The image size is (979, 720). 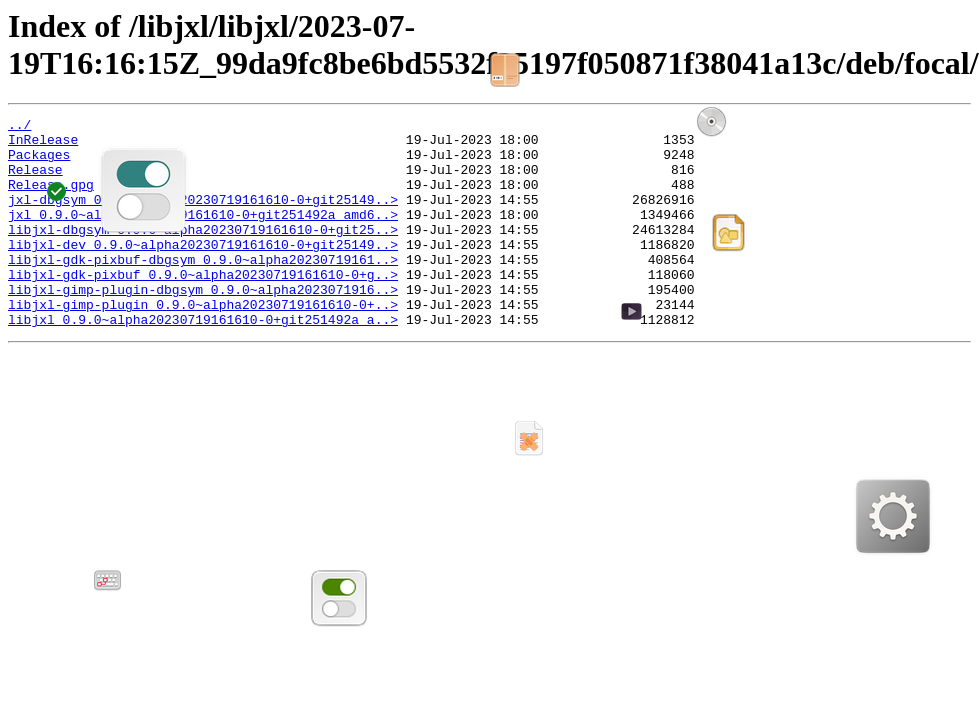 I want to click on open gnome tweaks to customize desktop settings, so click(x=339, y=598).